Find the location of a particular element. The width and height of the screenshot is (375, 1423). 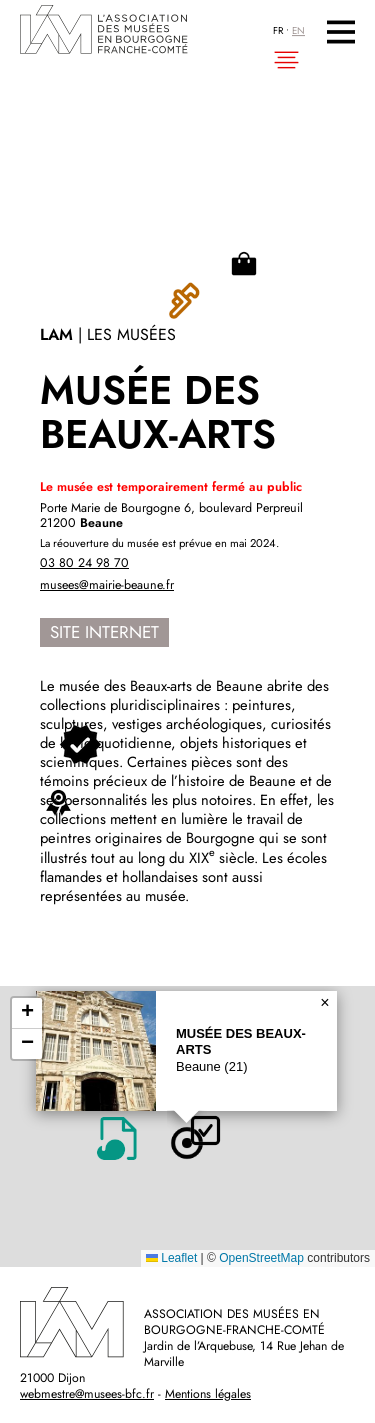

center align text is located at coordinates (286, 60).